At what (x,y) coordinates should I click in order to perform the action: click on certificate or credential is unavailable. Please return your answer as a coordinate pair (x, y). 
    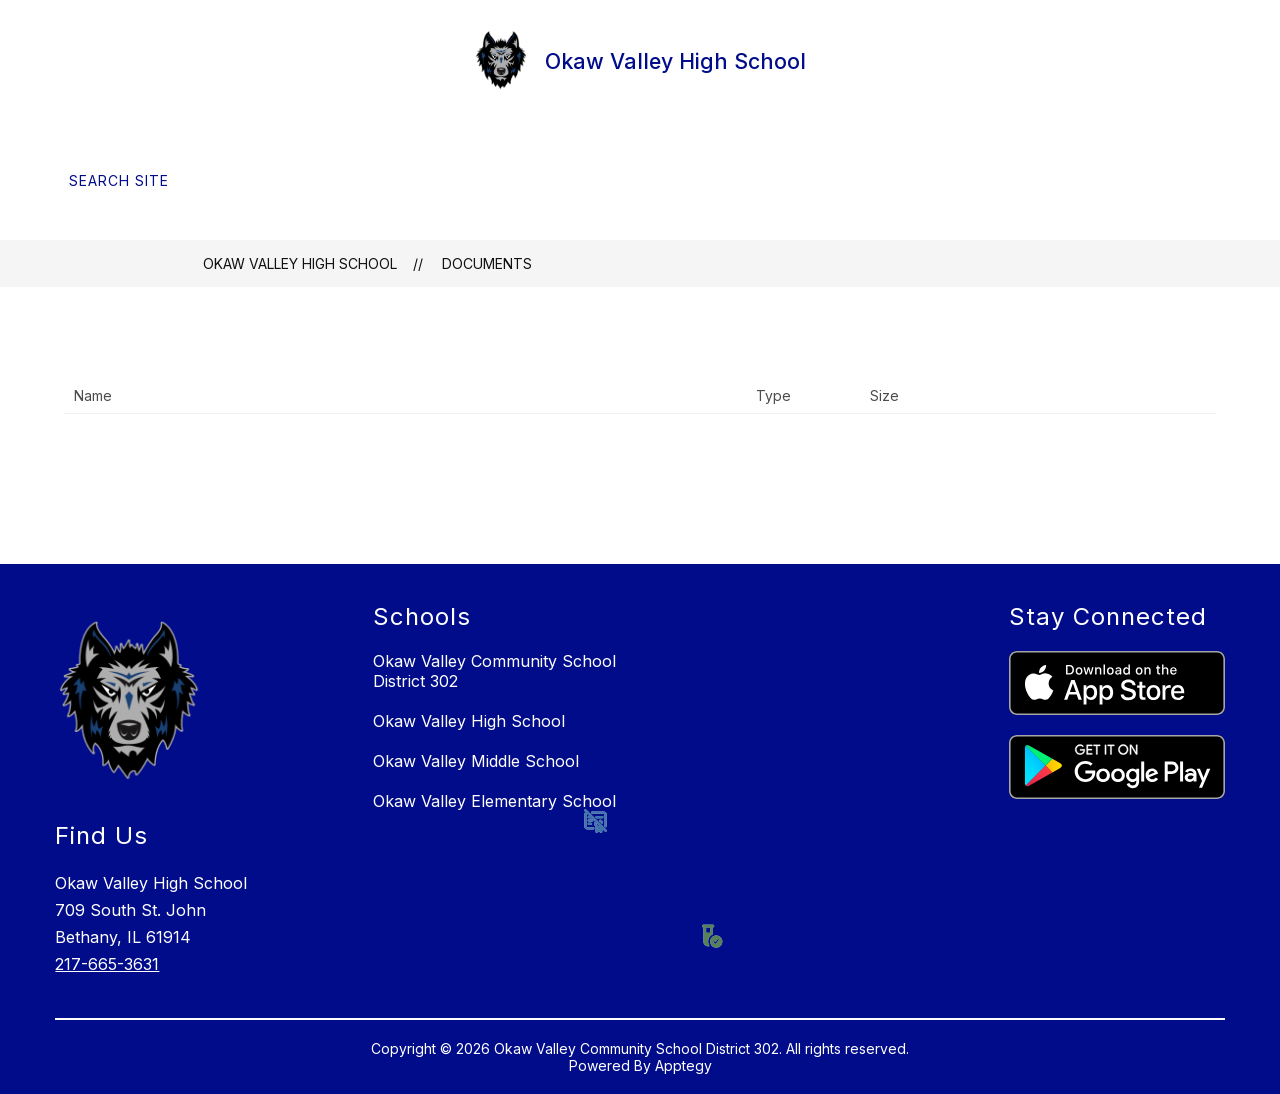
    Looking at the image, I should click on (595, 820).